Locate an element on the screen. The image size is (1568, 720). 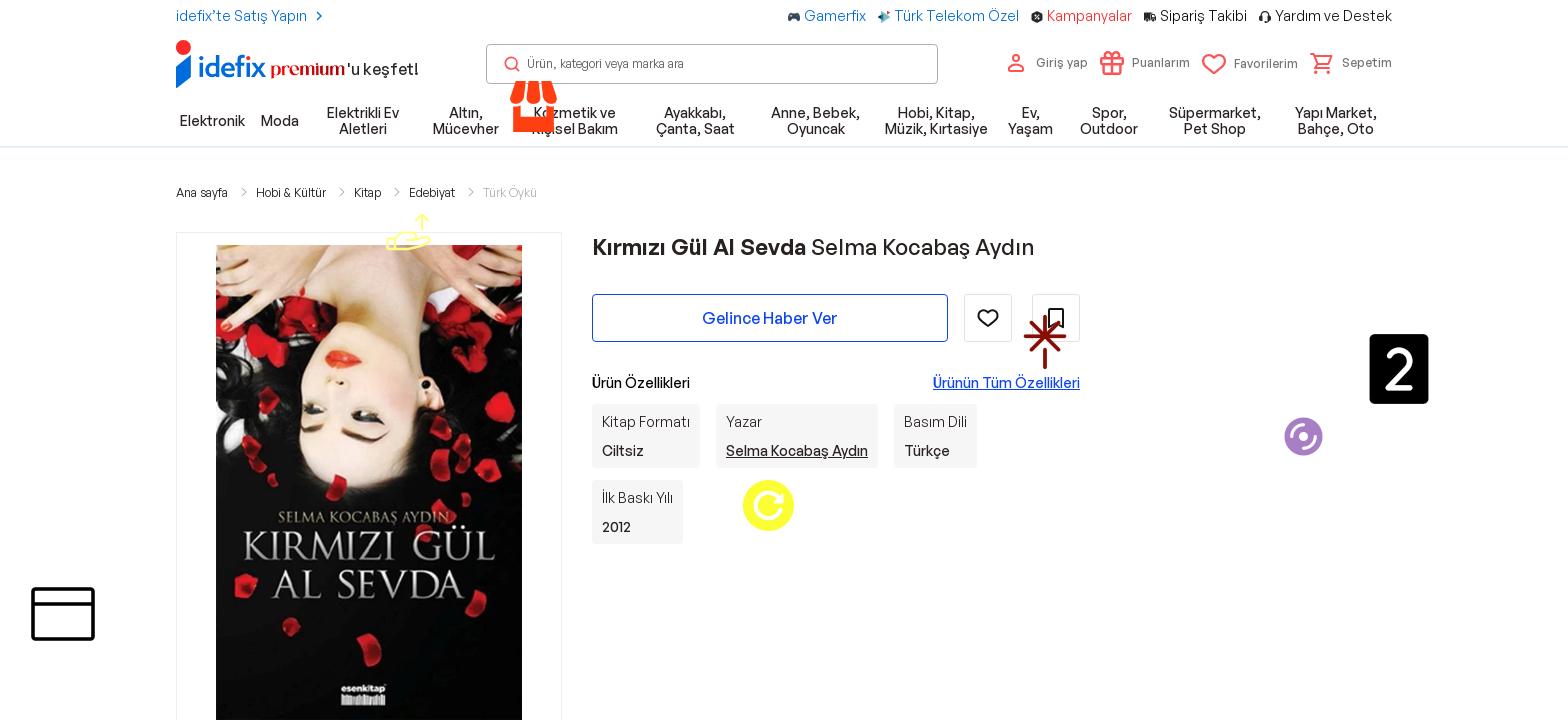
open the store or shop is located at coordinates (533, 106).